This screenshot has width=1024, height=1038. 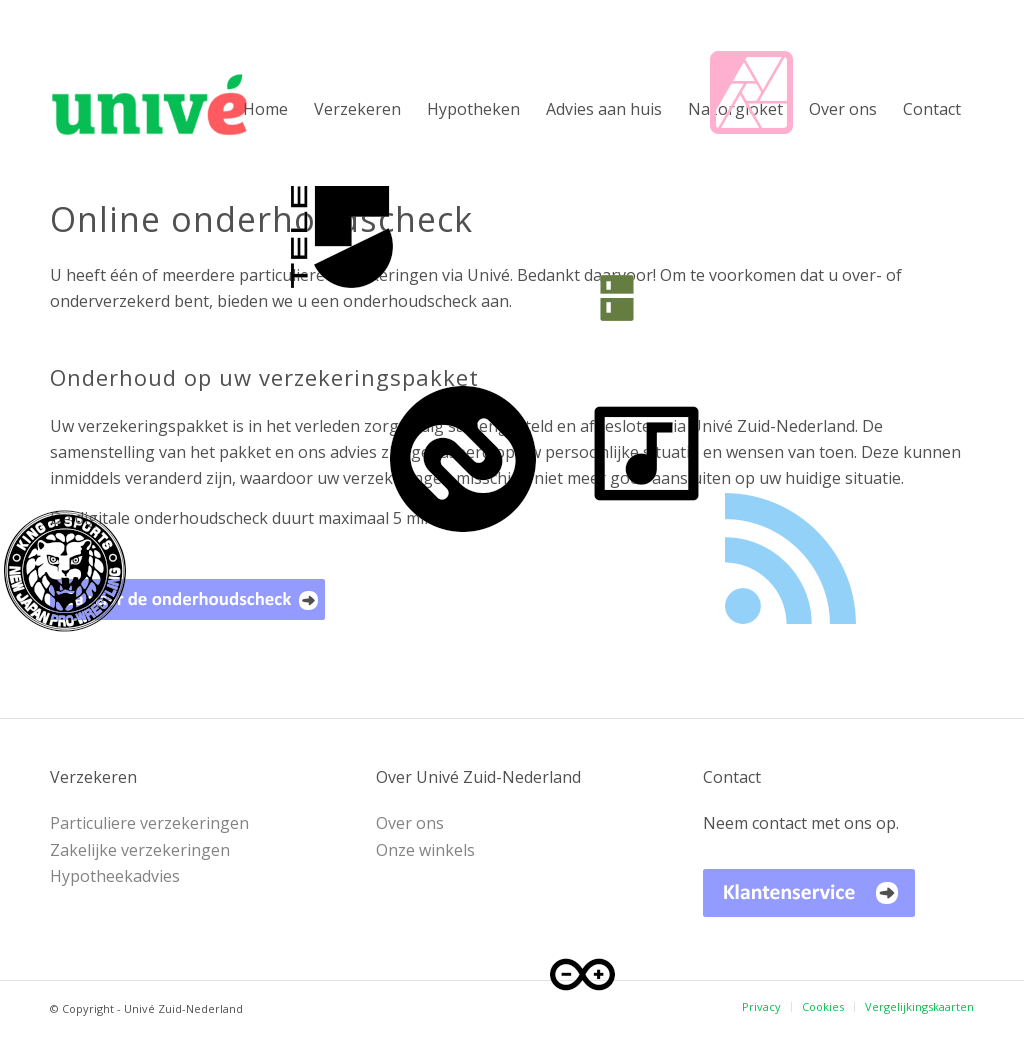 I want to click on visit the Tele 5 television network website, so click(x=342, y=237).